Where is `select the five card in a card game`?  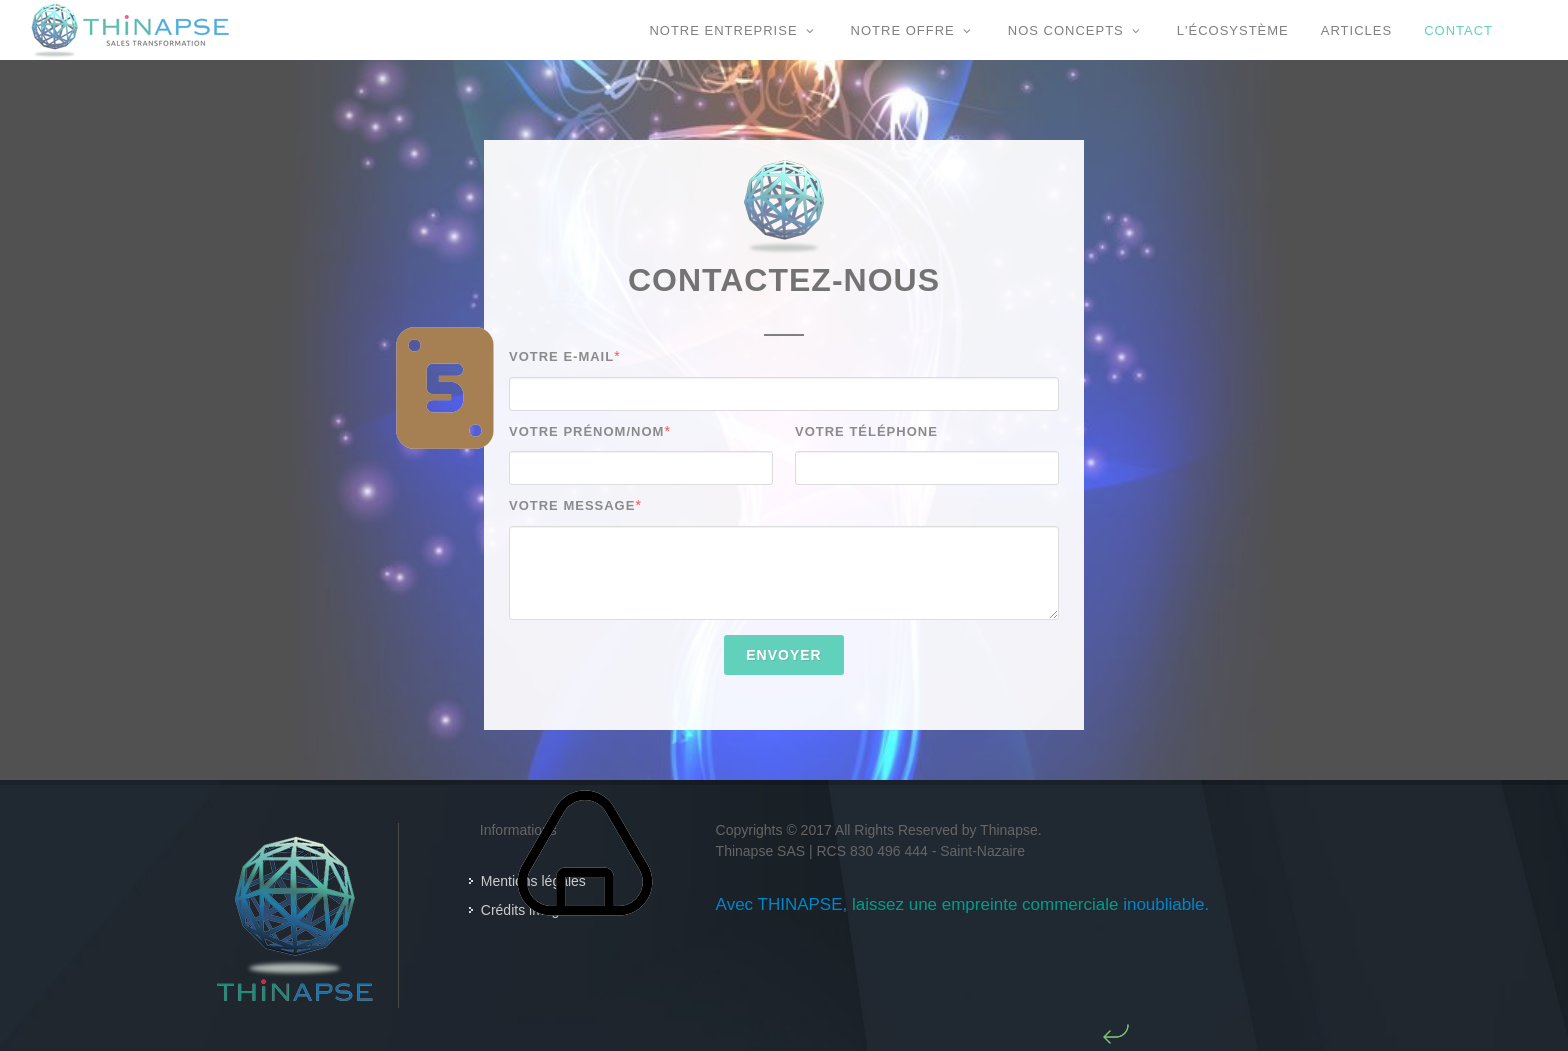 select the five card in a card game is located at coordinates (445, 388).